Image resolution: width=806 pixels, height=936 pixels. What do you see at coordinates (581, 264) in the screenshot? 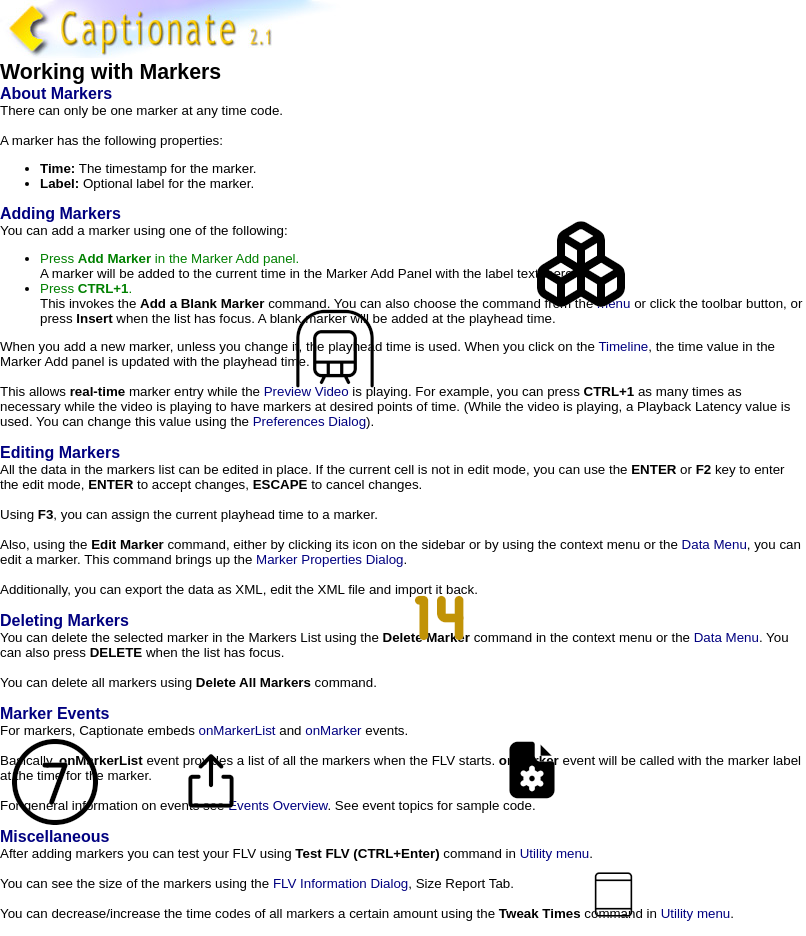
I see `view inventory or packages` at bounding box center [581, 264].